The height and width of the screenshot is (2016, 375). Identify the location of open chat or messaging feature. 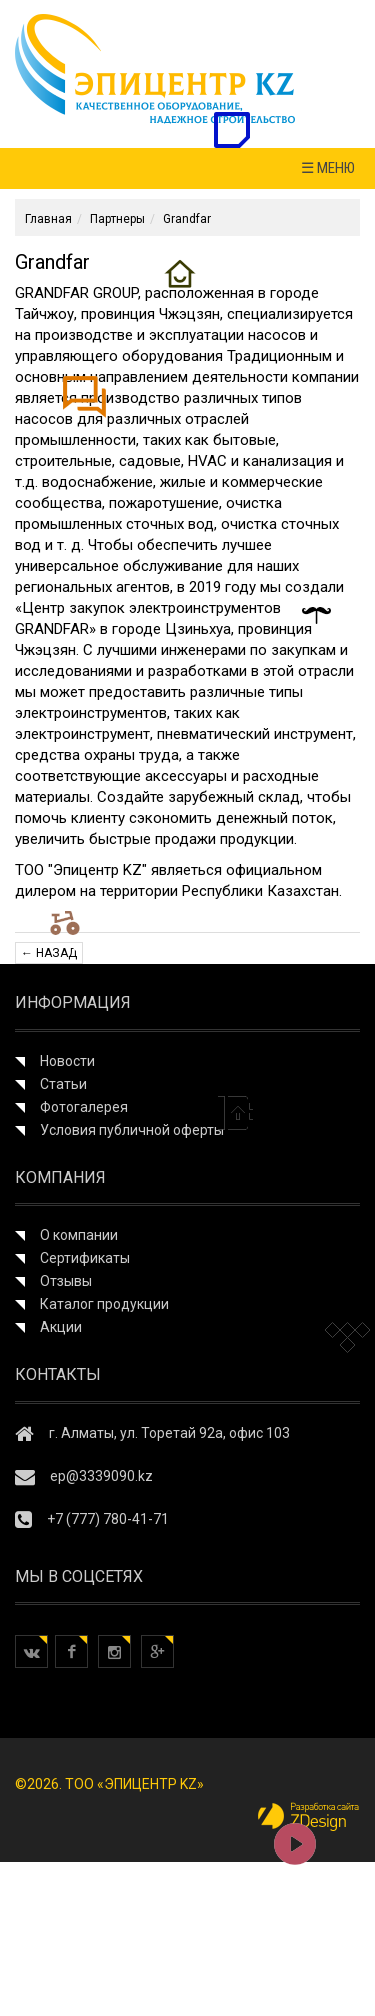
(85, 396).